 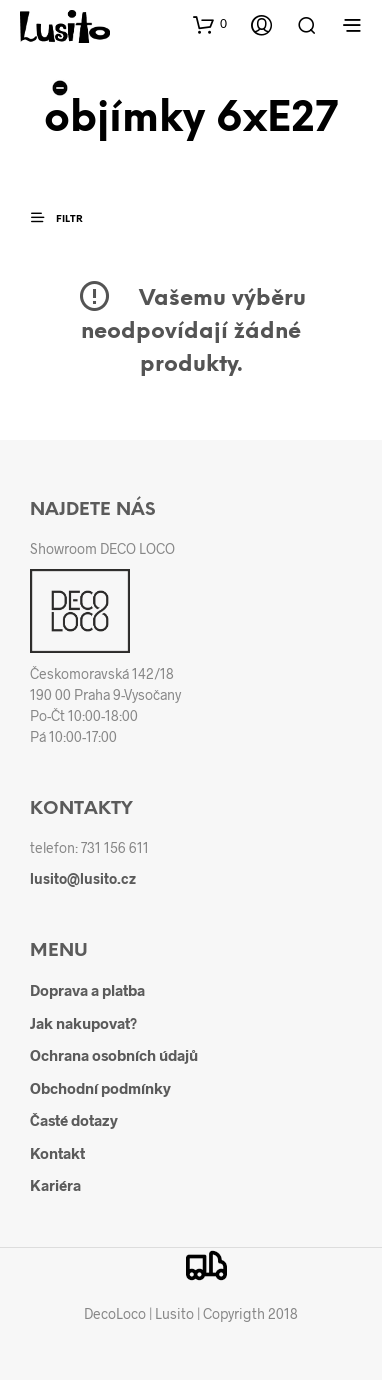 I want to click on track shipping or delivery status, so click(x=206, y=1265).